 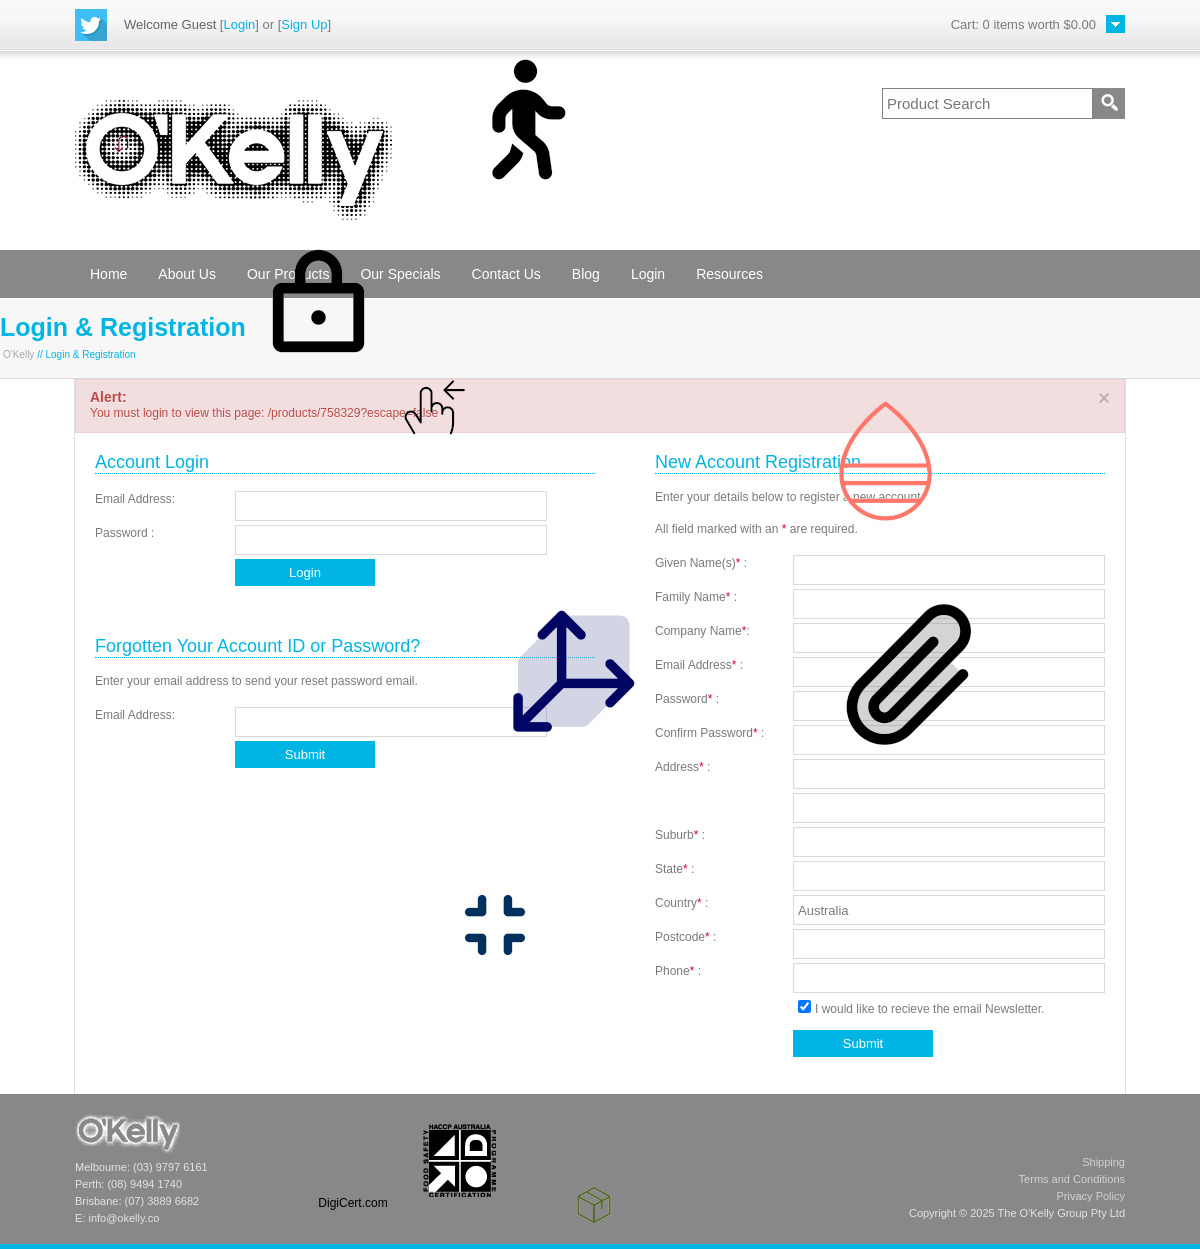 I want to click on attach a file to your message, so click(x=911, y=674).